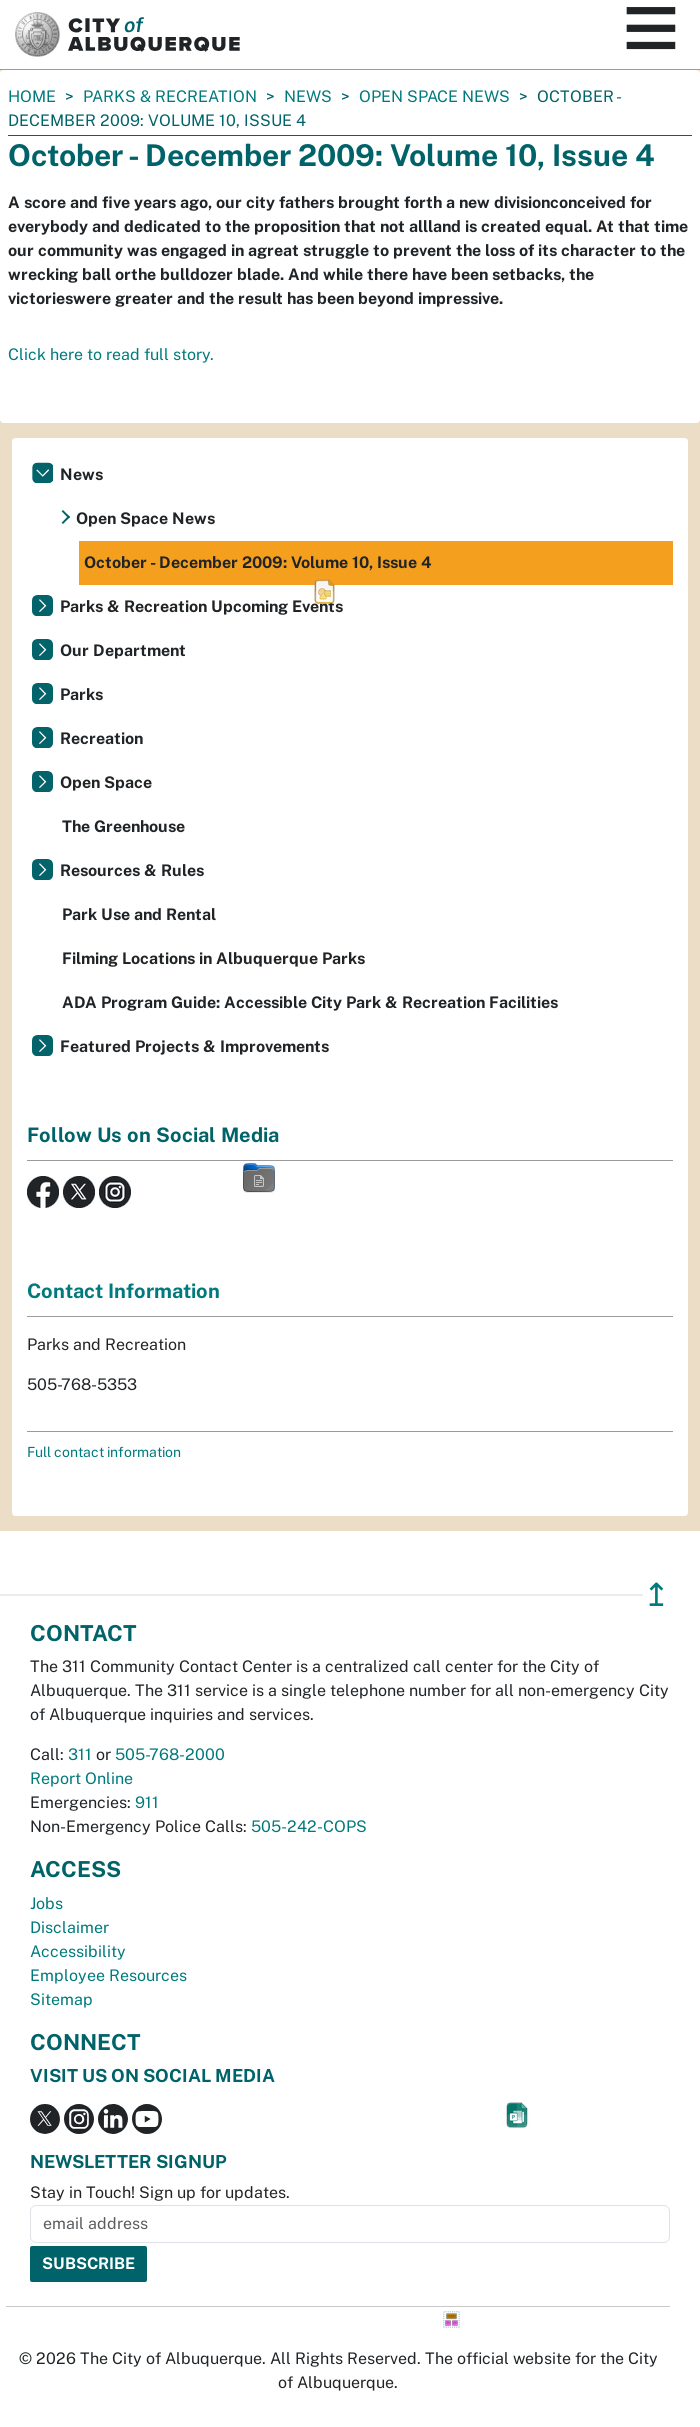  Describe the element at coordinates (517, 2115) in the screenshot. I see `microsoft publisher document file` at that location.